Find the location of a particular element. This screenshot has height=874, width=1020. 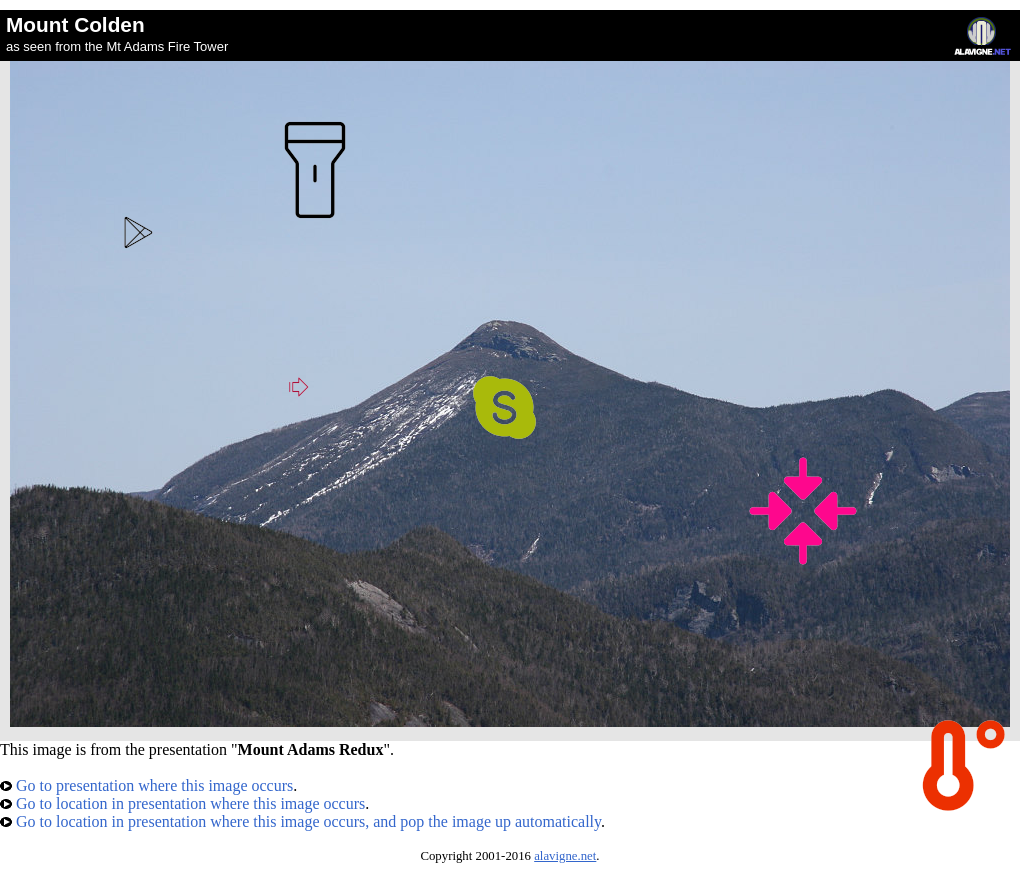

toggle flashlight on or off is located at coordinates (315, 170).